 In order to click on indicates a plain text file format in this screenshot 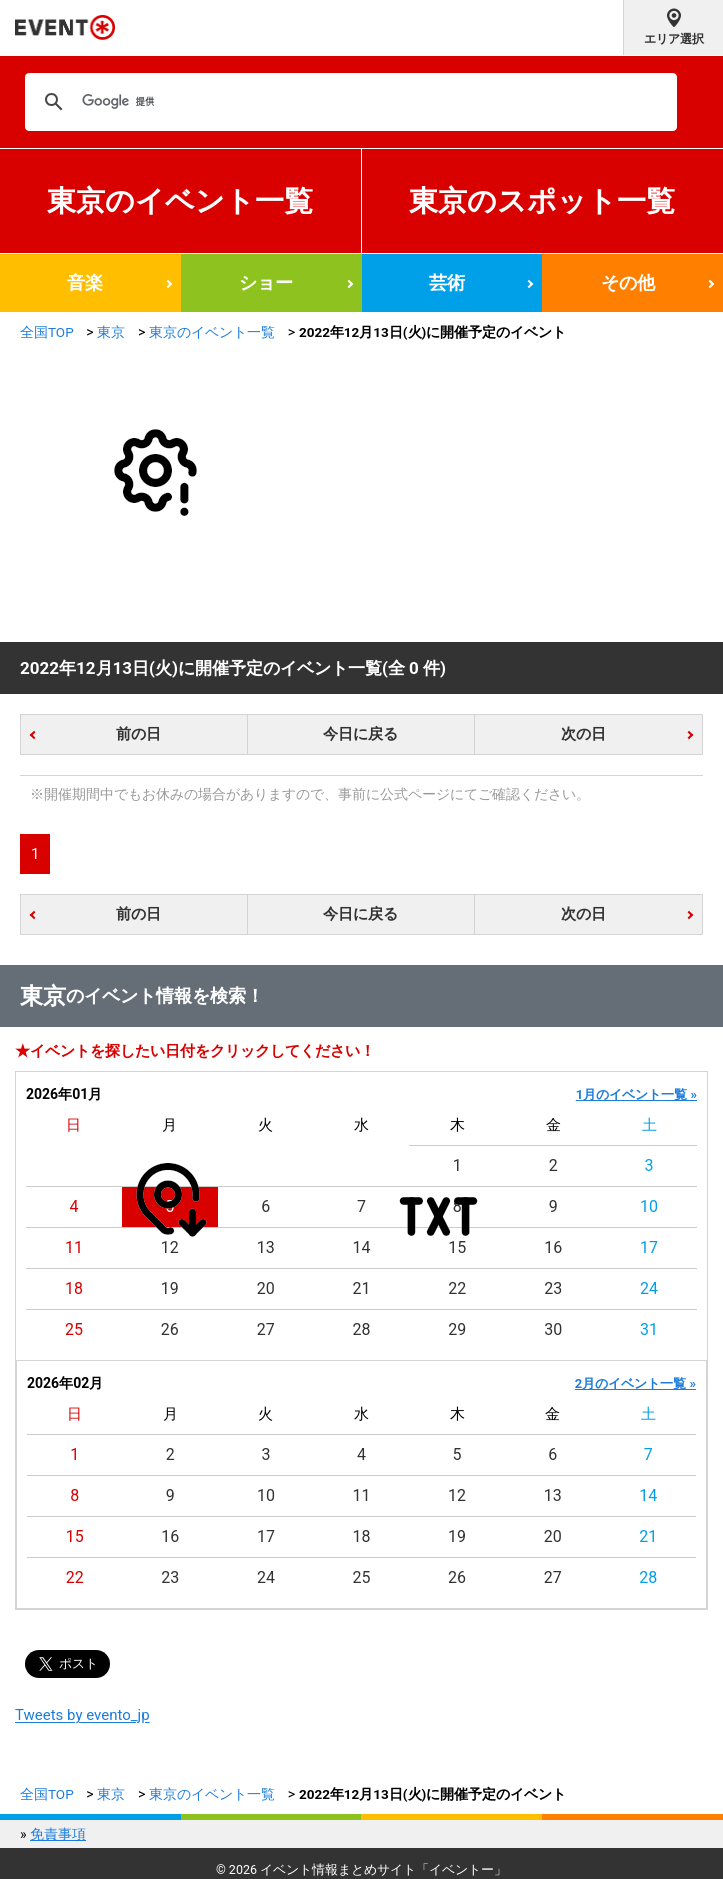, I will do `click(438, 1216)`.